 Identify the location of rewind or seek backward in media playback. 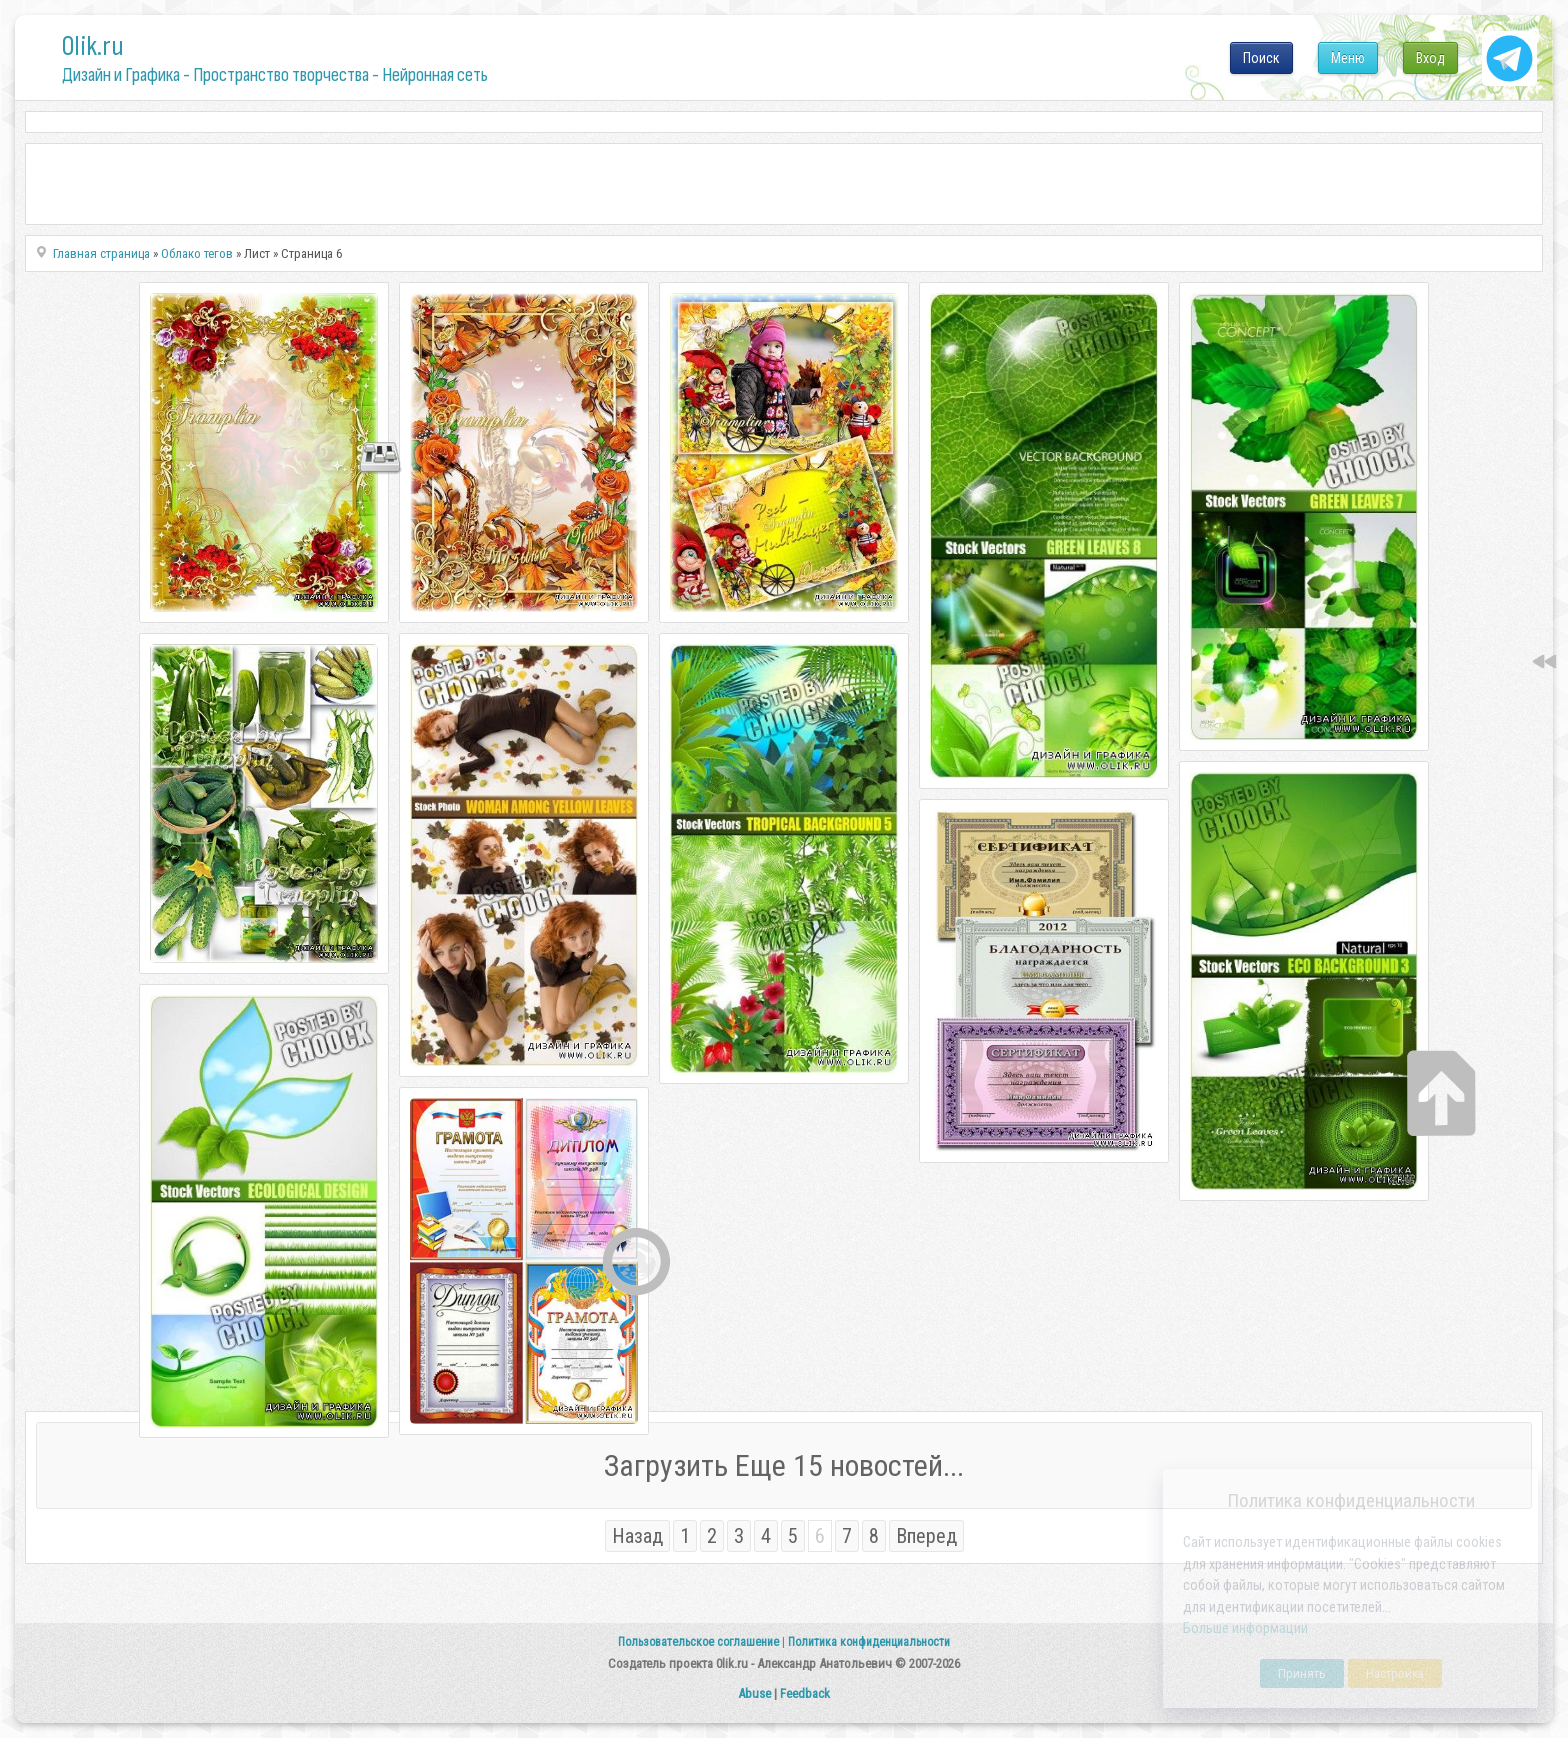
(1544, 661).